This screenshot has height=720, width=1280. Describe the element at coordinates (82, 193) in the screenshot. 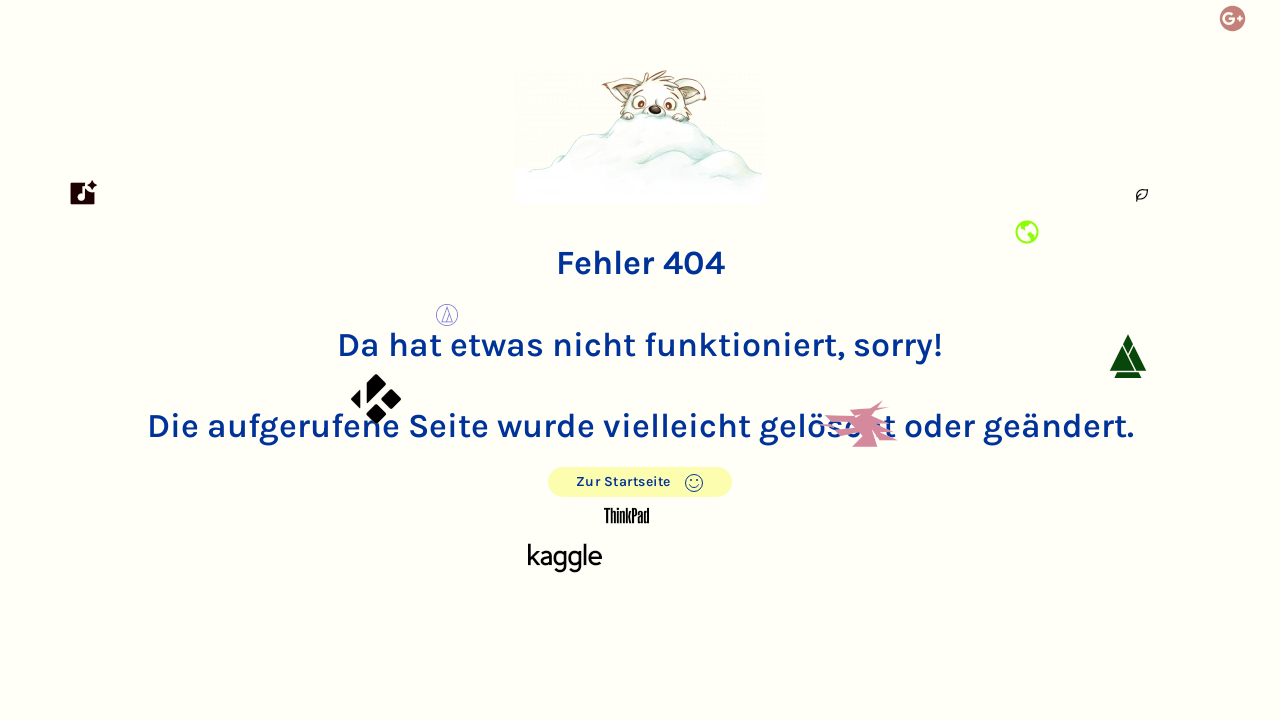

I see `ai-powered music or audio generation` at that location.